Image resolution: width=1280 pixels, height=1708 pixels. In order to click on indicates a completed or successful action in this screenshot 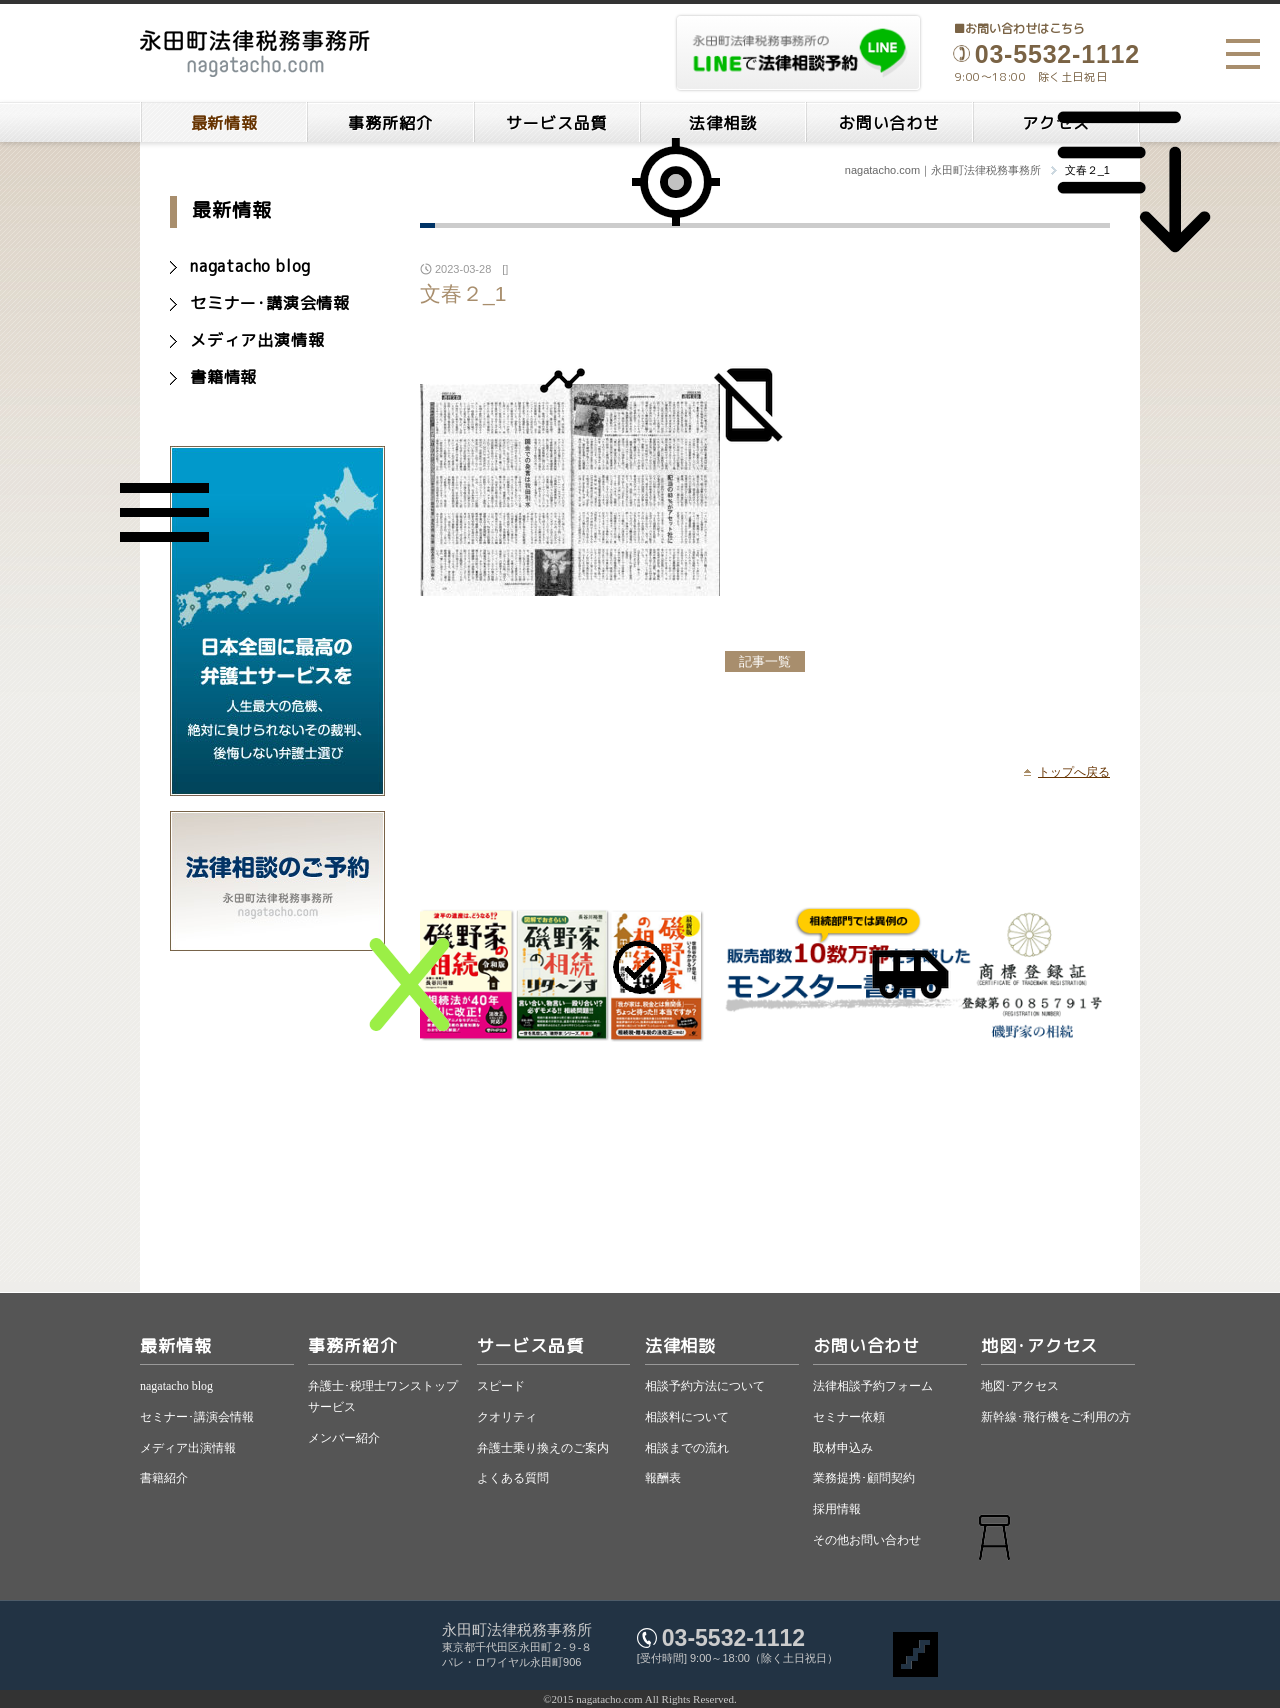, I will do `click(640, 967)`.